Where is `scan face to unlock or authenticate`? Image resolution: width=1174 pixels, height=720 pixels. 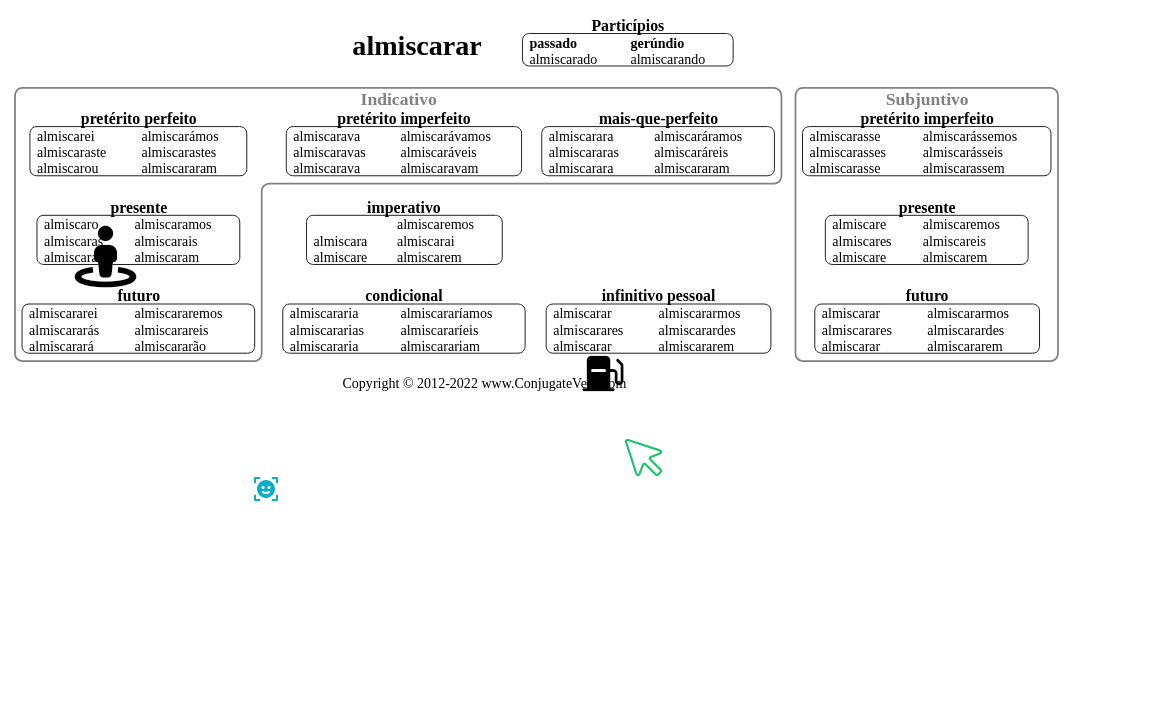 scan face to unlock or authenticate is located at coordinates (266, 489).